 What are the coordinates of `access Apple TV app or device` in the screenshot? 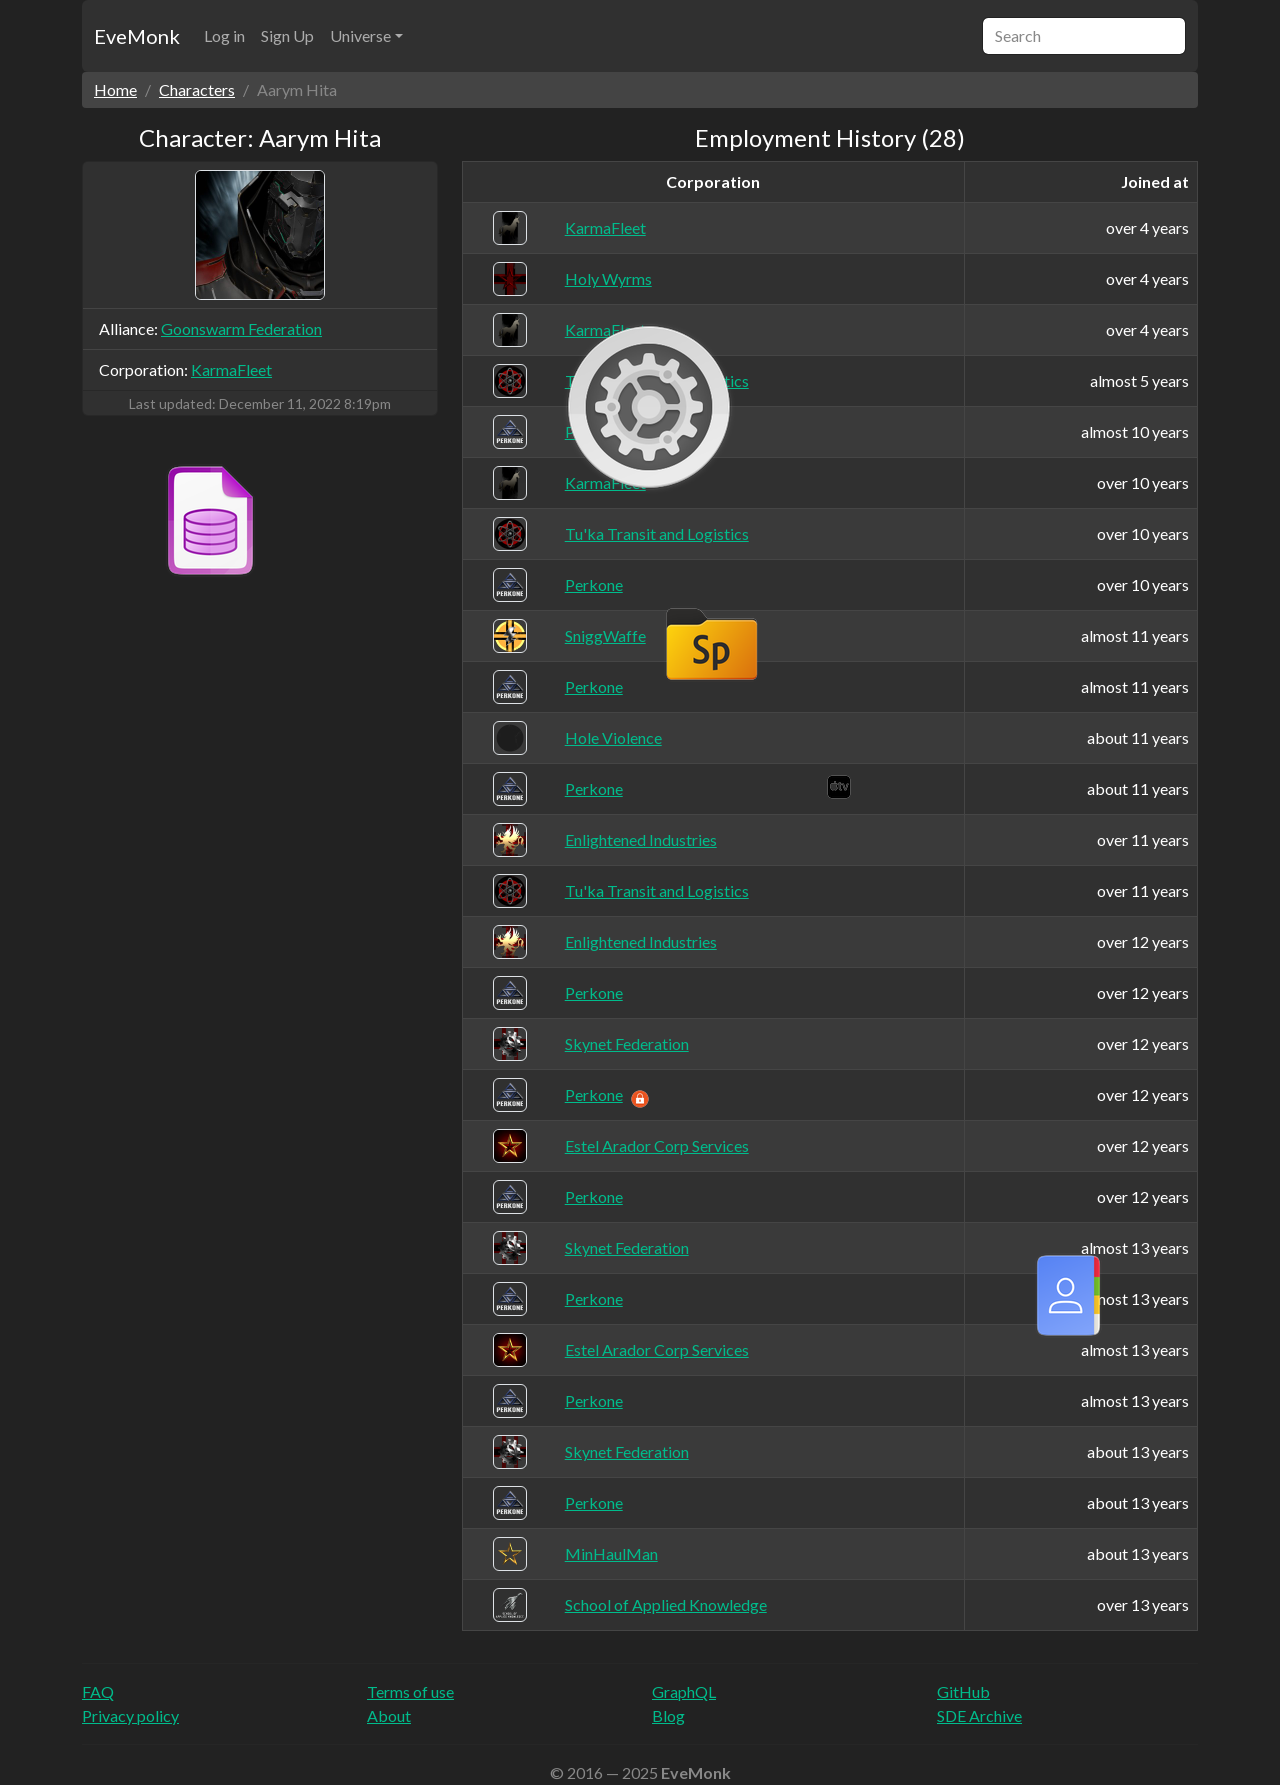 It's located at (839, 787).